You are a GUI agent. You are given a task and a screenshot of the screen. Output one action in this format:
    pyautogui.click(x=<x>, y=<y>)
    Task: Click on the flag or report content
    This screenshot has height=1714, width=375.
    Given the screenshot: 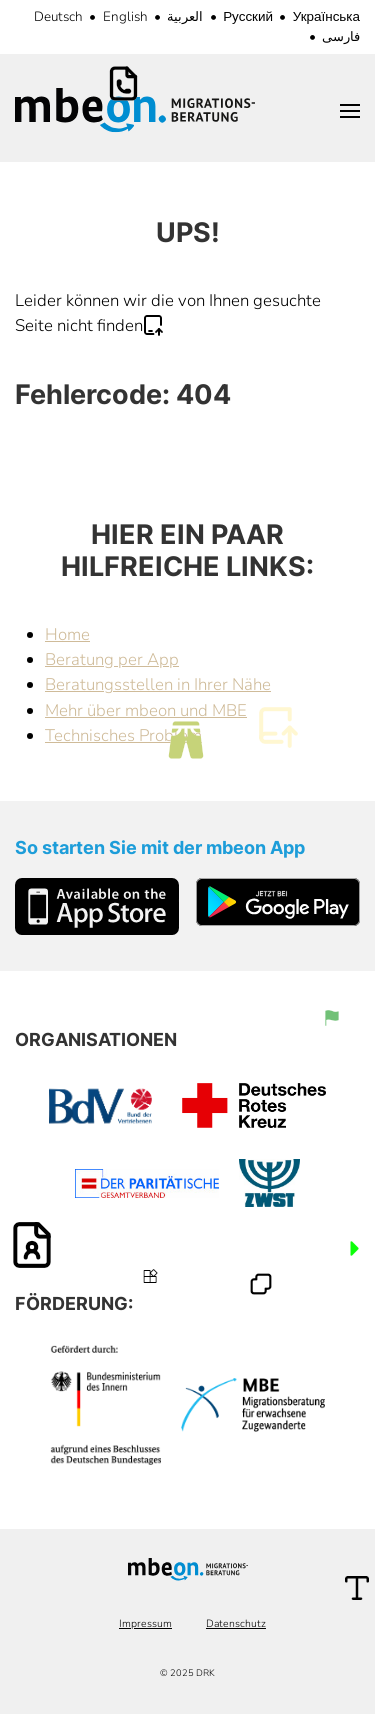 What is the action you would take?
    pyautogui.click(x=332, y=1018)
    